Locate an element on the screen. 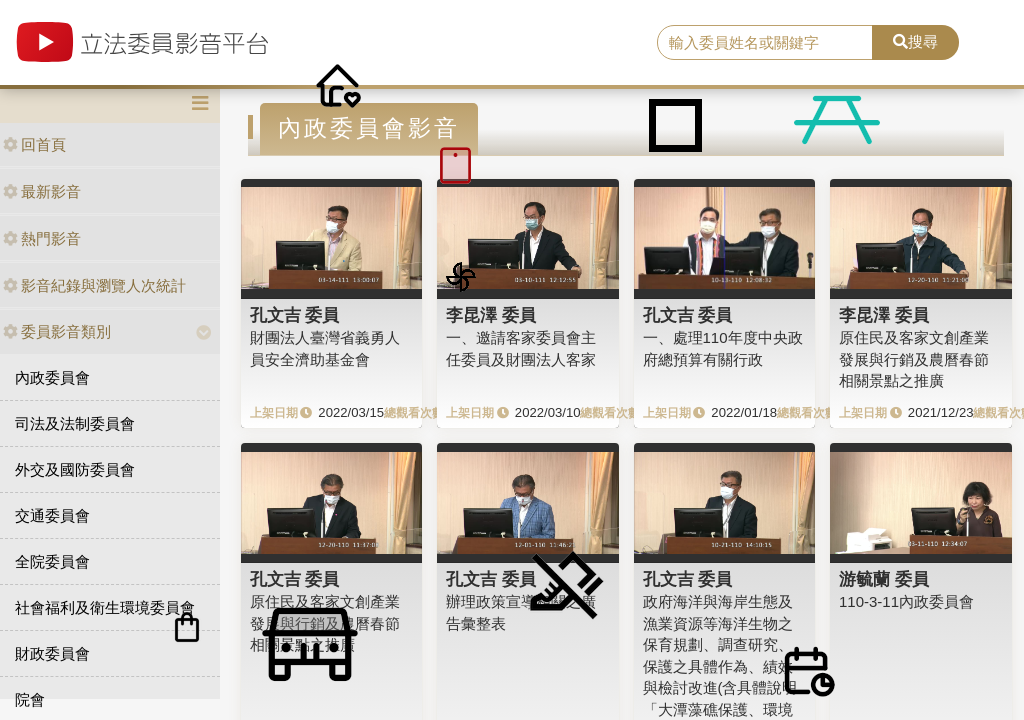 The height and width of the screenshot is (720, 1024). tablet device with front-facing camera is located at coordinates (455, 165).